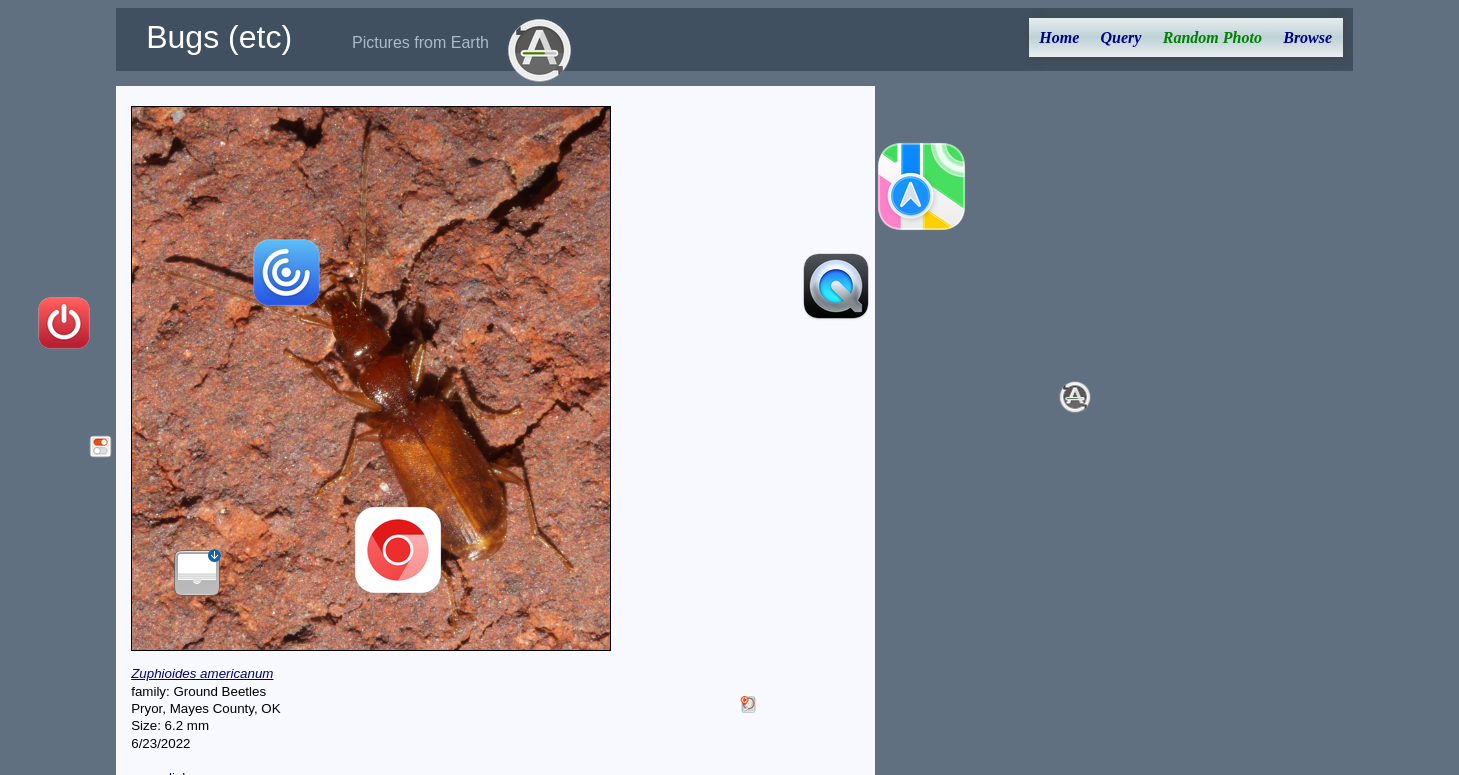  What do you see at coordinates (748, 704) in the screenshot?
I see `launch the ubiquity installer for ubuntu linux` at bounding box center [748, 704].